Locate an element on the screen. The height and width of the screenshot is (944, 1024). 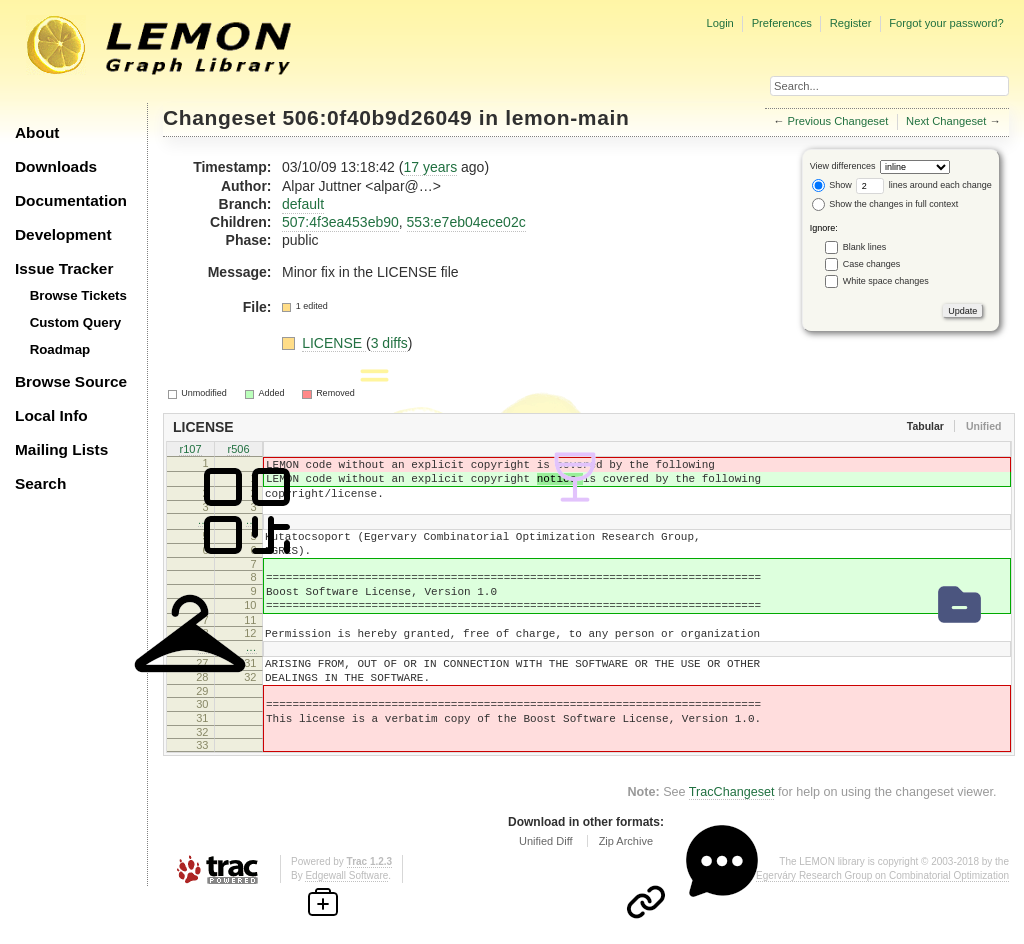
access wardrobe or clothing options is located at coordinates (190, 639).